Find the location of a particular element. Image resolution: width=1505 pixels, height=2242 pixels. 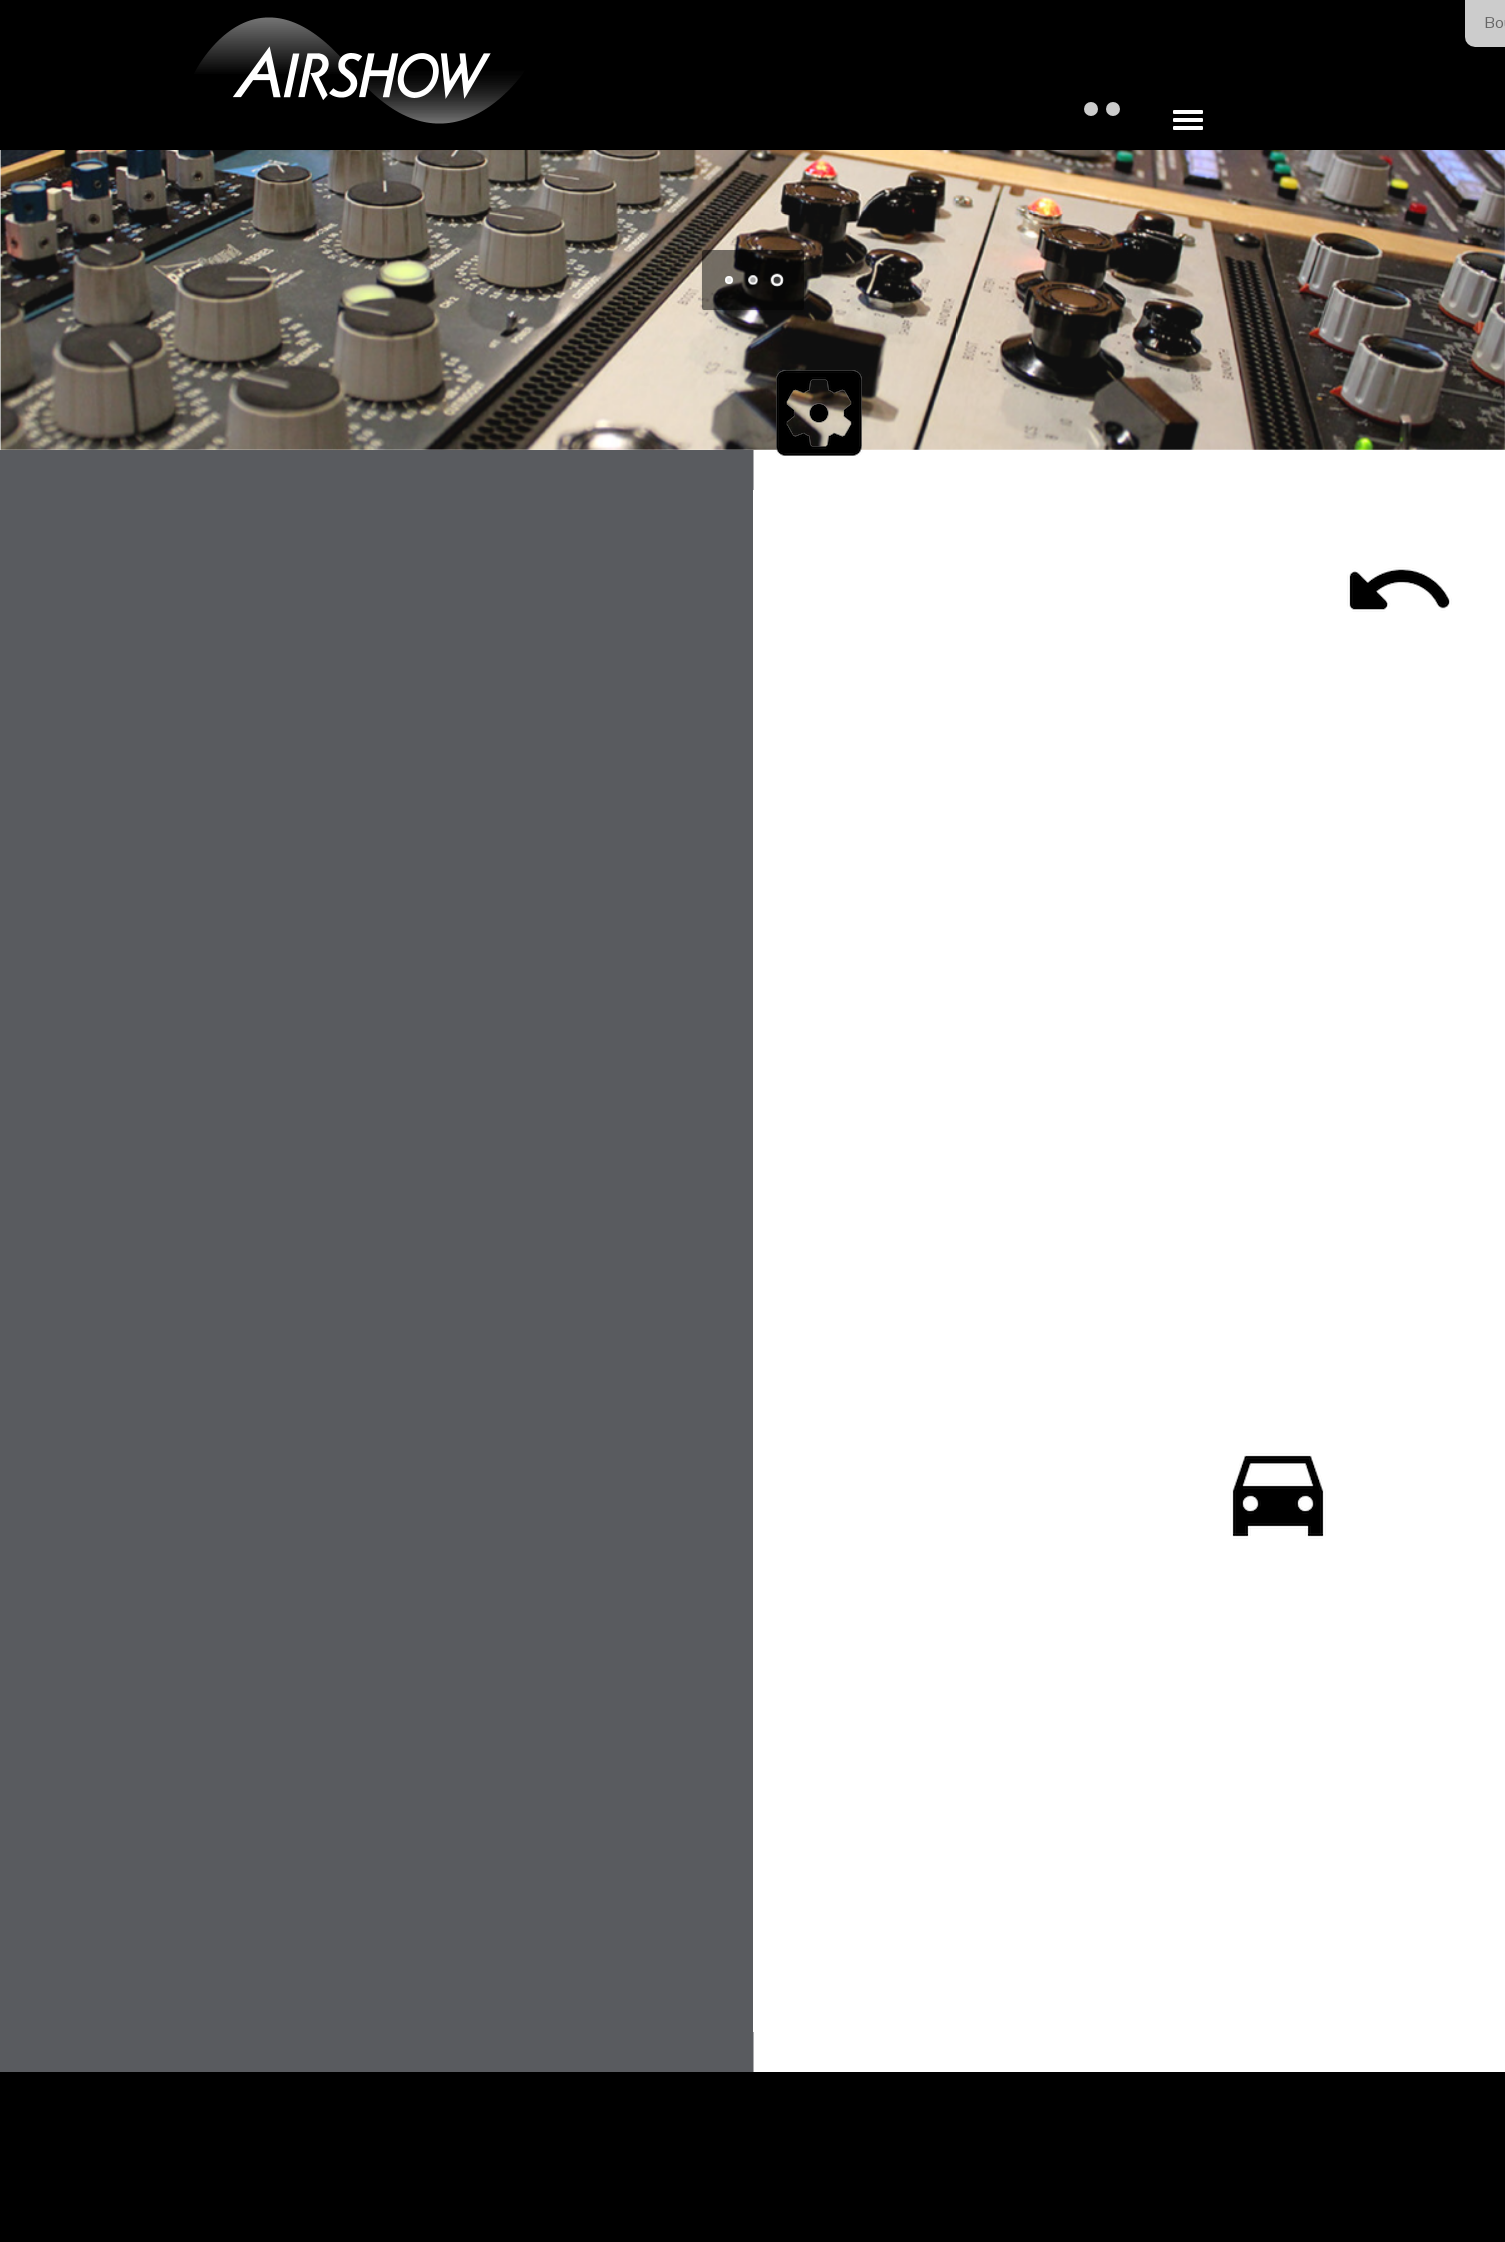

undo the last action is located at coordinates (1399, 589).